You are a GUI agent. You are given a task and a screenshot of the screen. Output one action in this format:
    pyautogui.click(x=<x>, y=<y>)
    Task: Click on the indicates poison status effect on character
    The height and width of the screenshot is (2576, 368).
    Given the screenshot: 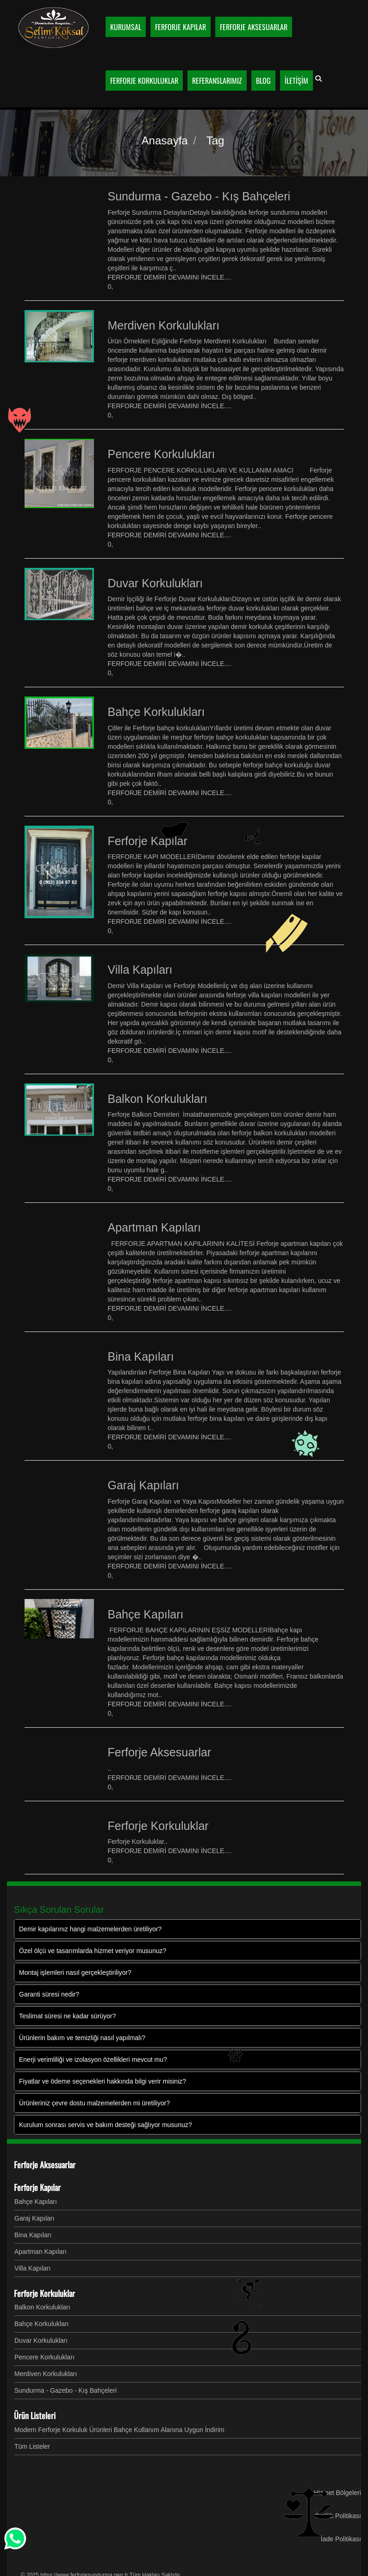 What is the action you would take?
    pyautogui.click(x=242, y=2338)
    